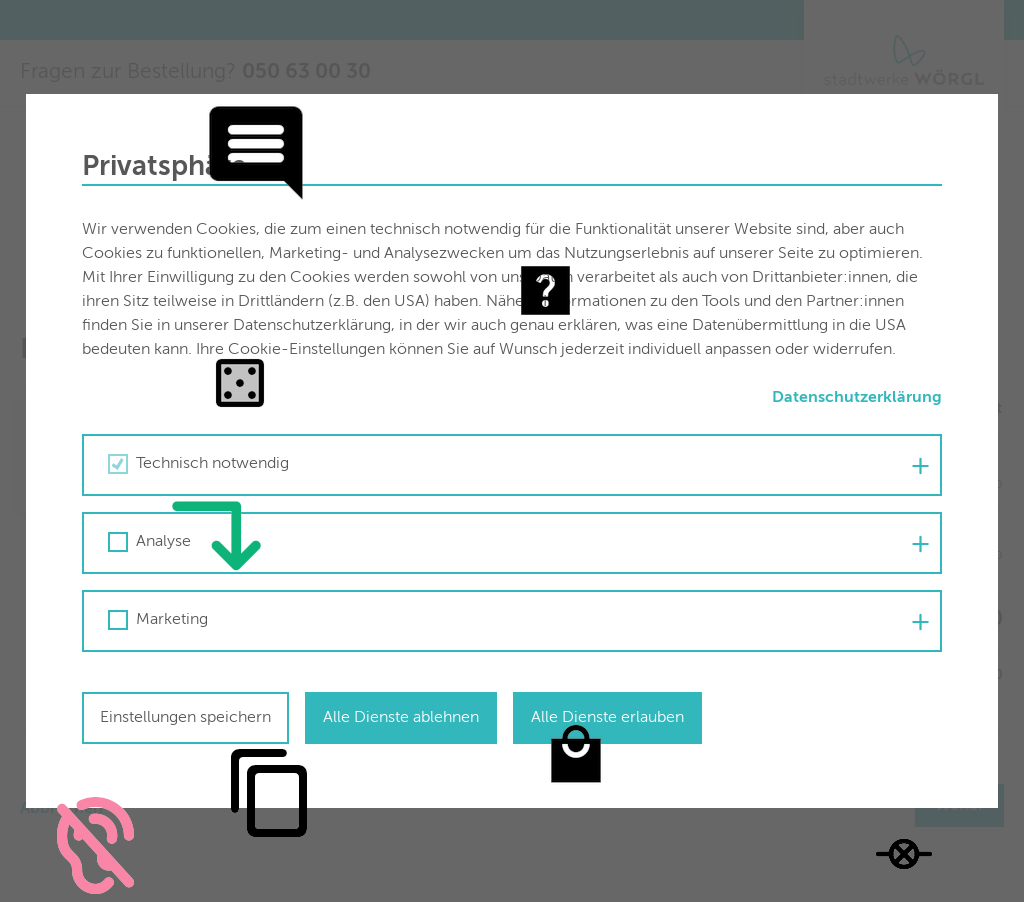 The width and height of the screenshot is (1024, 902). What do you see at coordinates (545, 290) in the screenshot?
I see `access help center or support resources` at bounding box center [545, 290].